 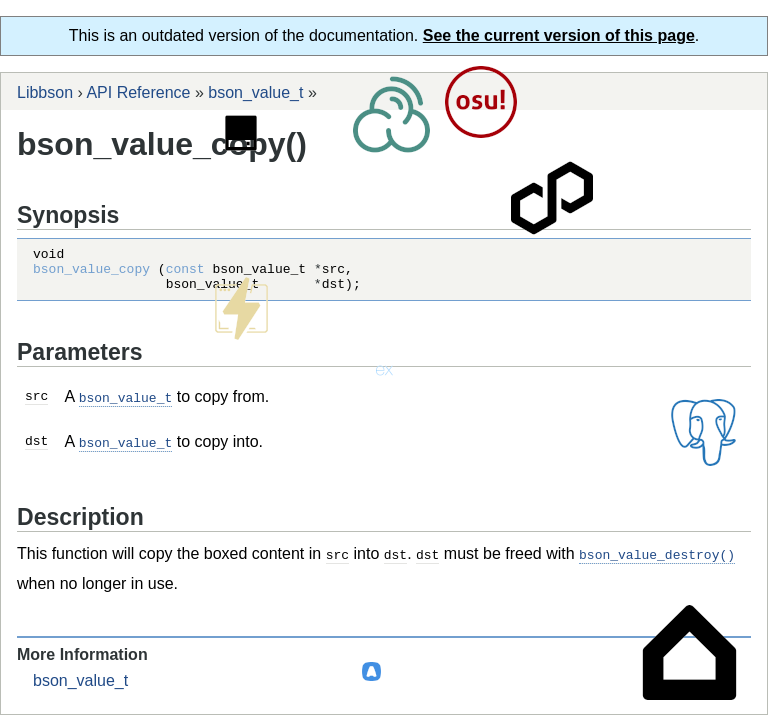 I want to click on open osu! rhythm game, so click(x=481, y=102).